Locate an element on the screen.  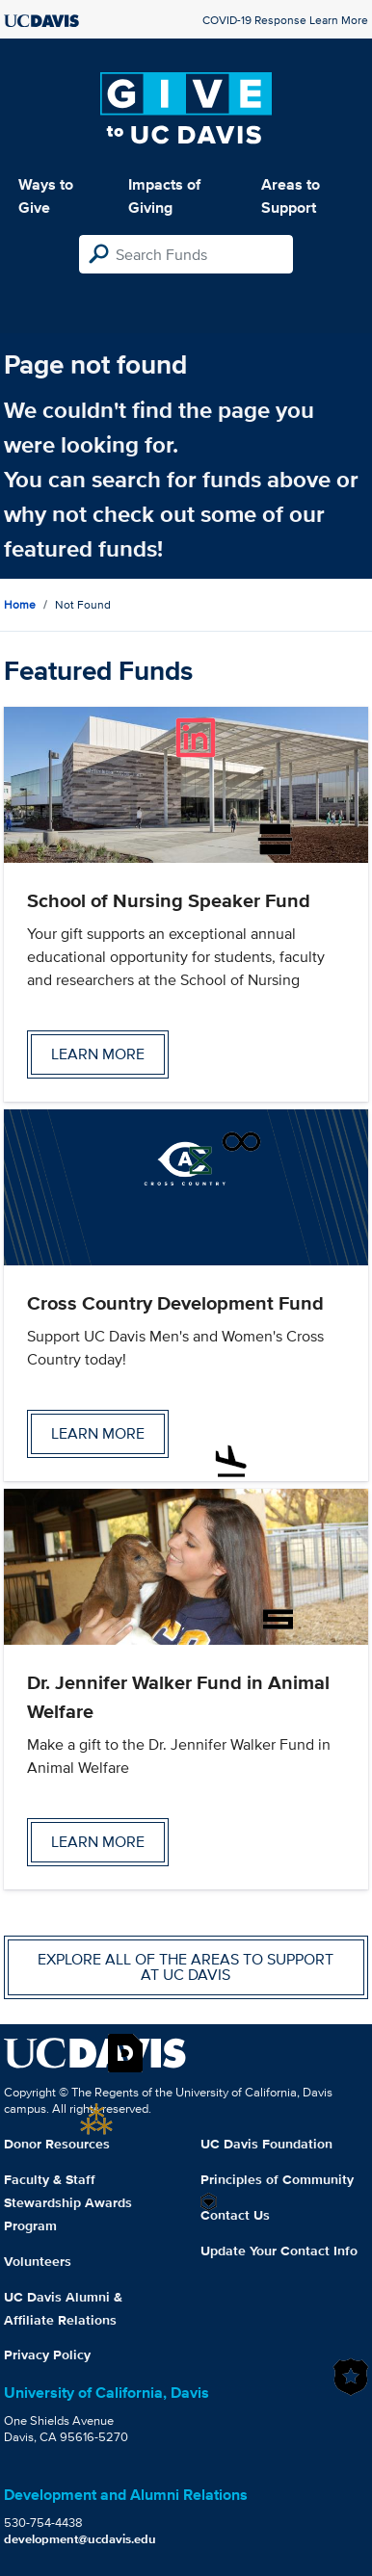
visit the RubyGems package repository is located at coordinates (208, 2201).